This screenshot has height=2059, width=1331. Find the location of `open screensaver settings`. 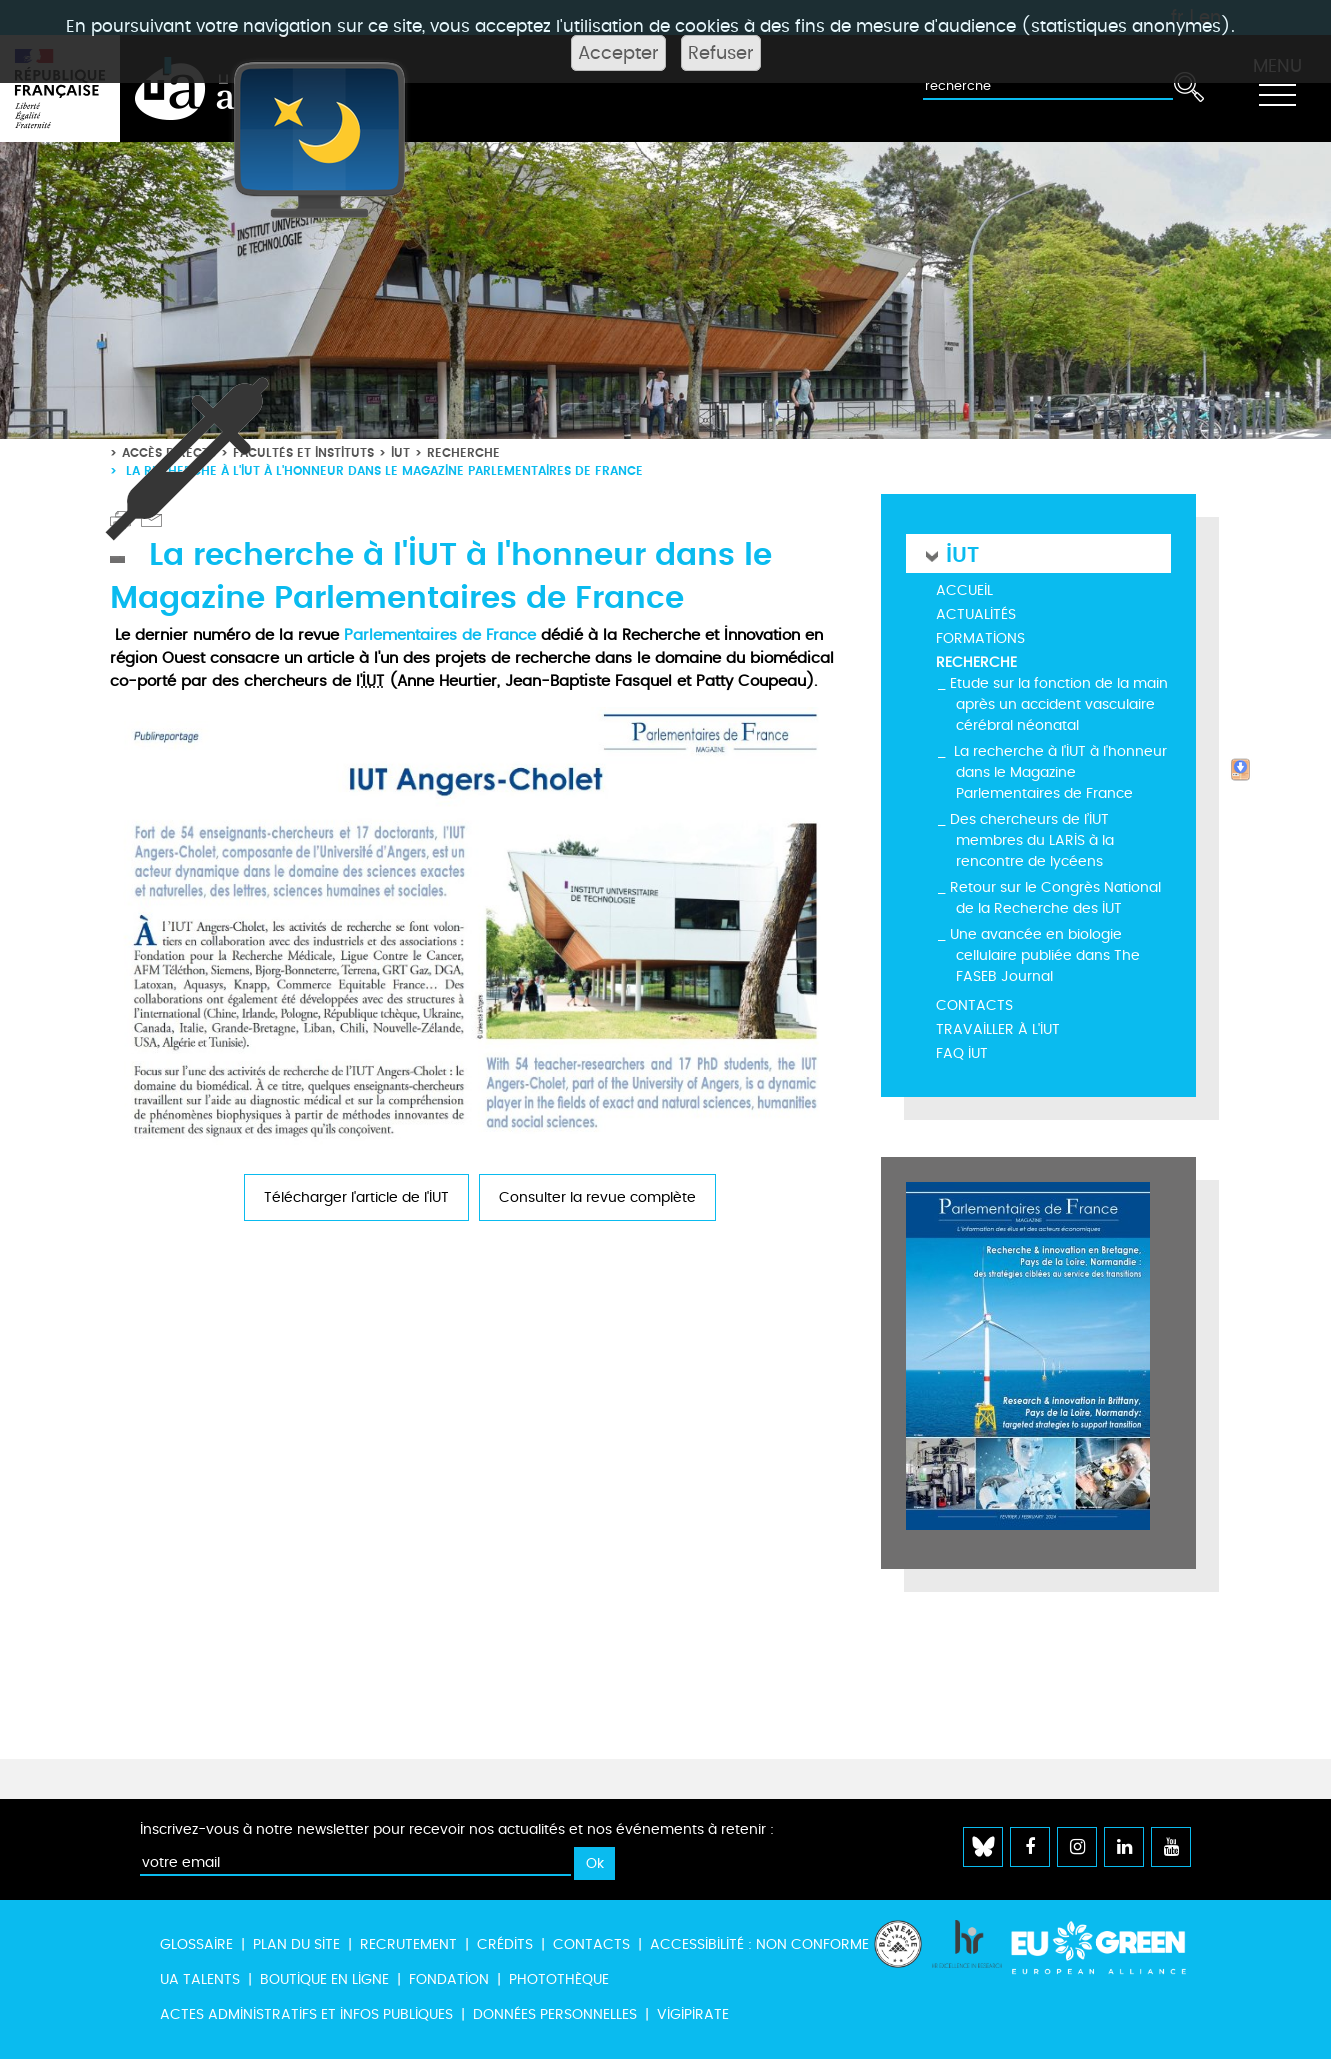

open screensaver settings is located at coordinates (319, 138).